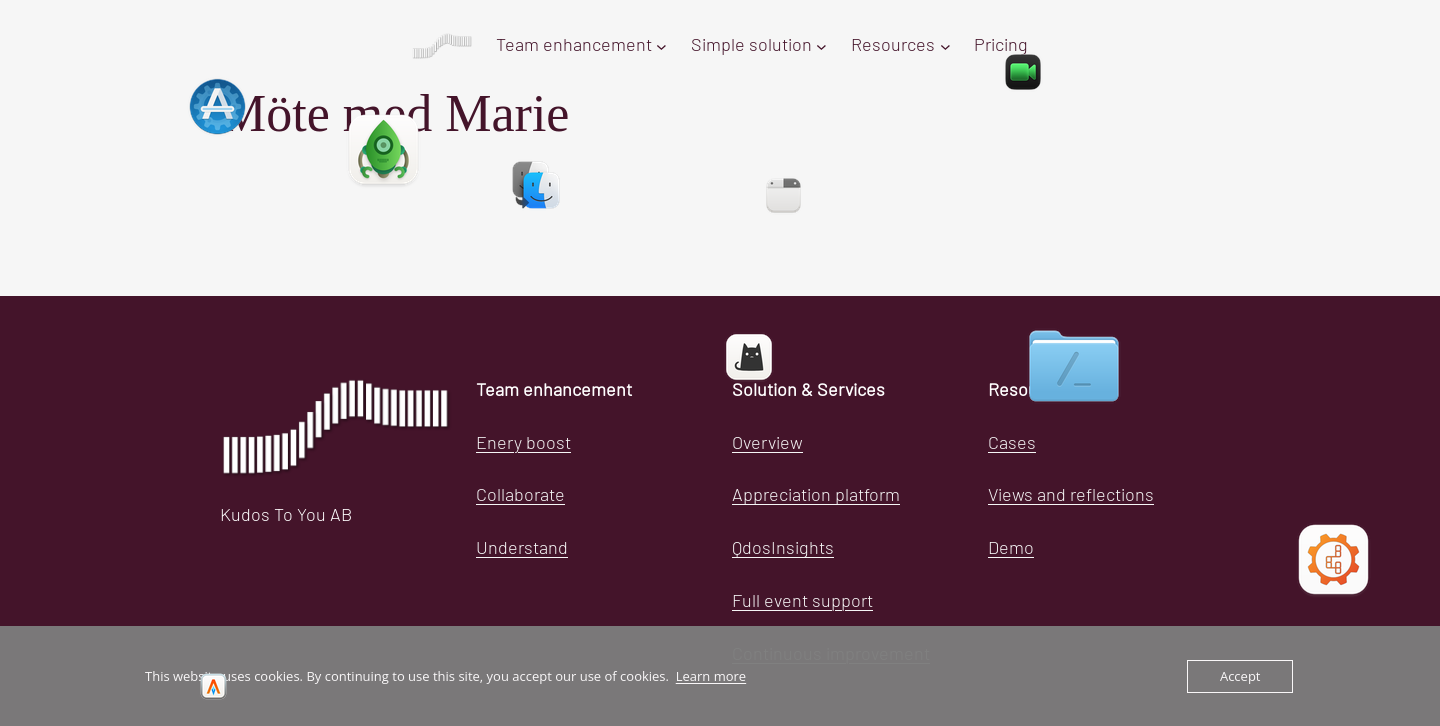  I want to click on open software properties and driver settings, so click(217, 106).